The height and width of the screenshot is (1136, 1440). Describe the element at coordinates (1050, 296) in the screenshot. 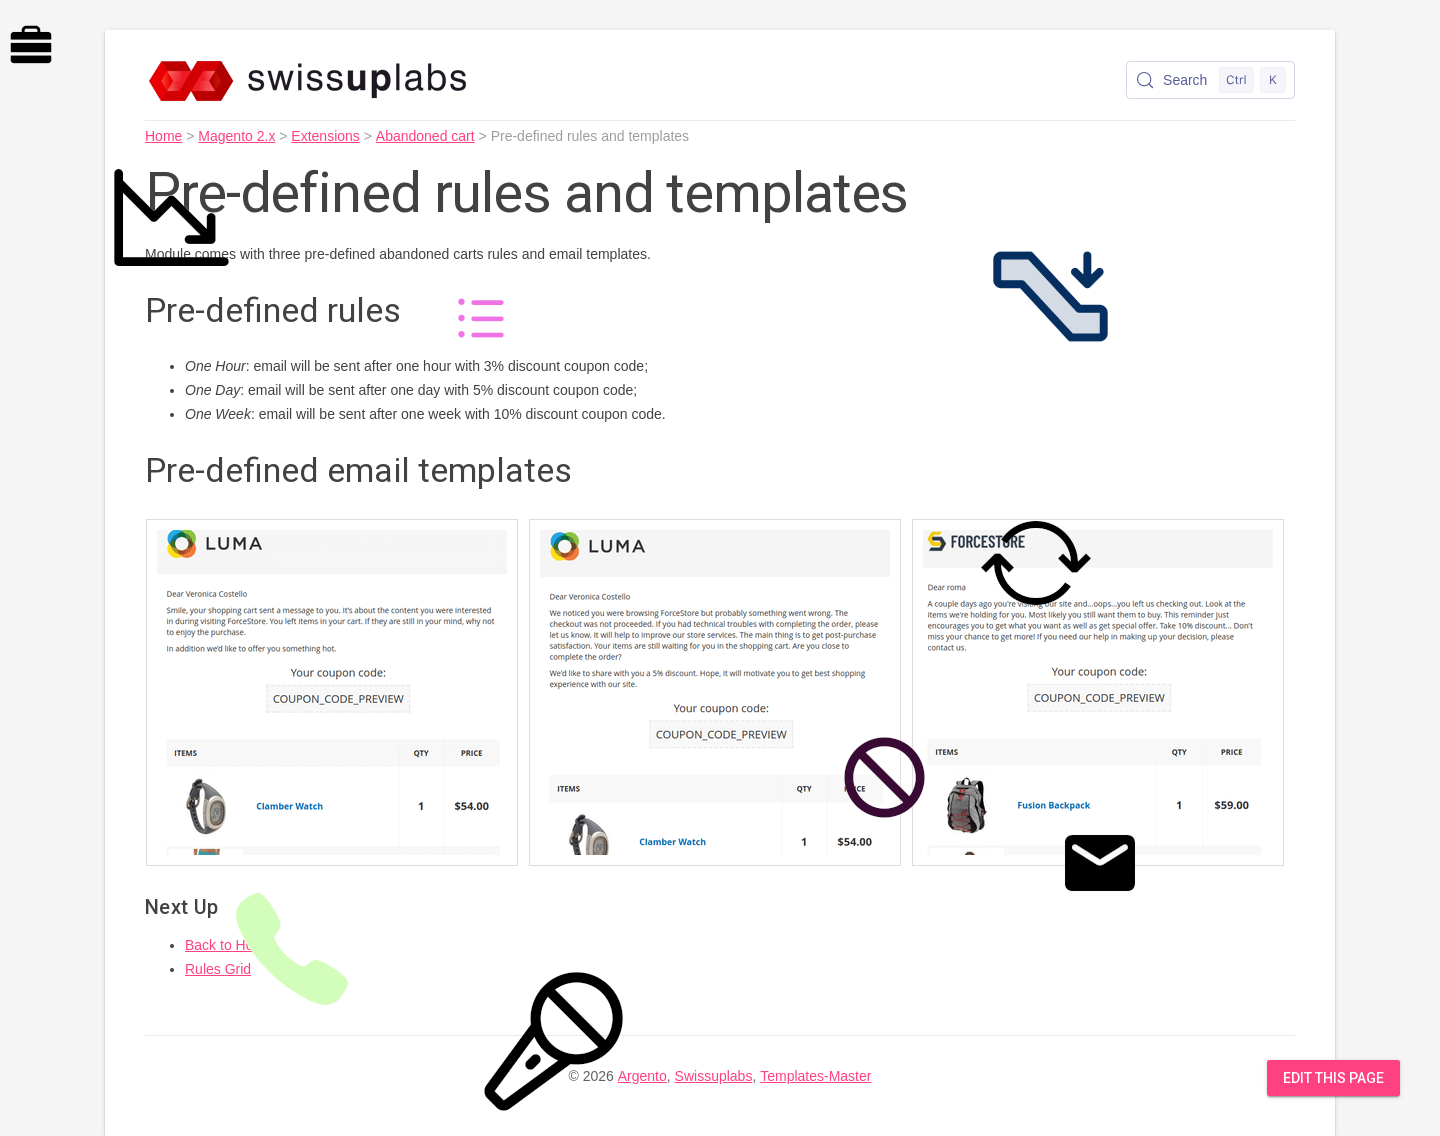

I see `indicates escalator going down` at that location.